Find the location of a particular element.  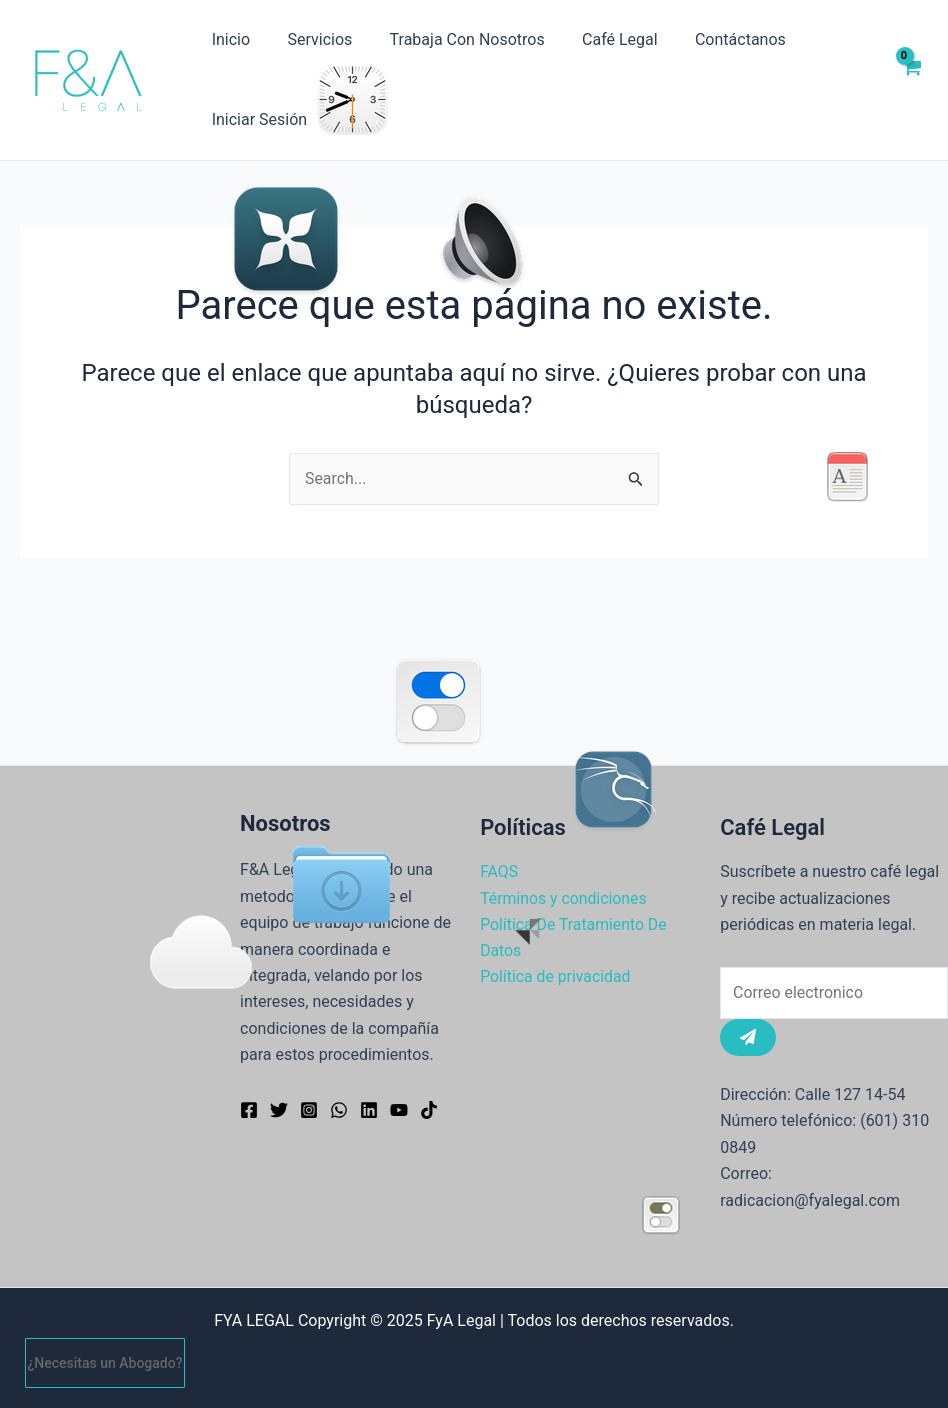

open downloads folder is located at coordinates (341, 884).